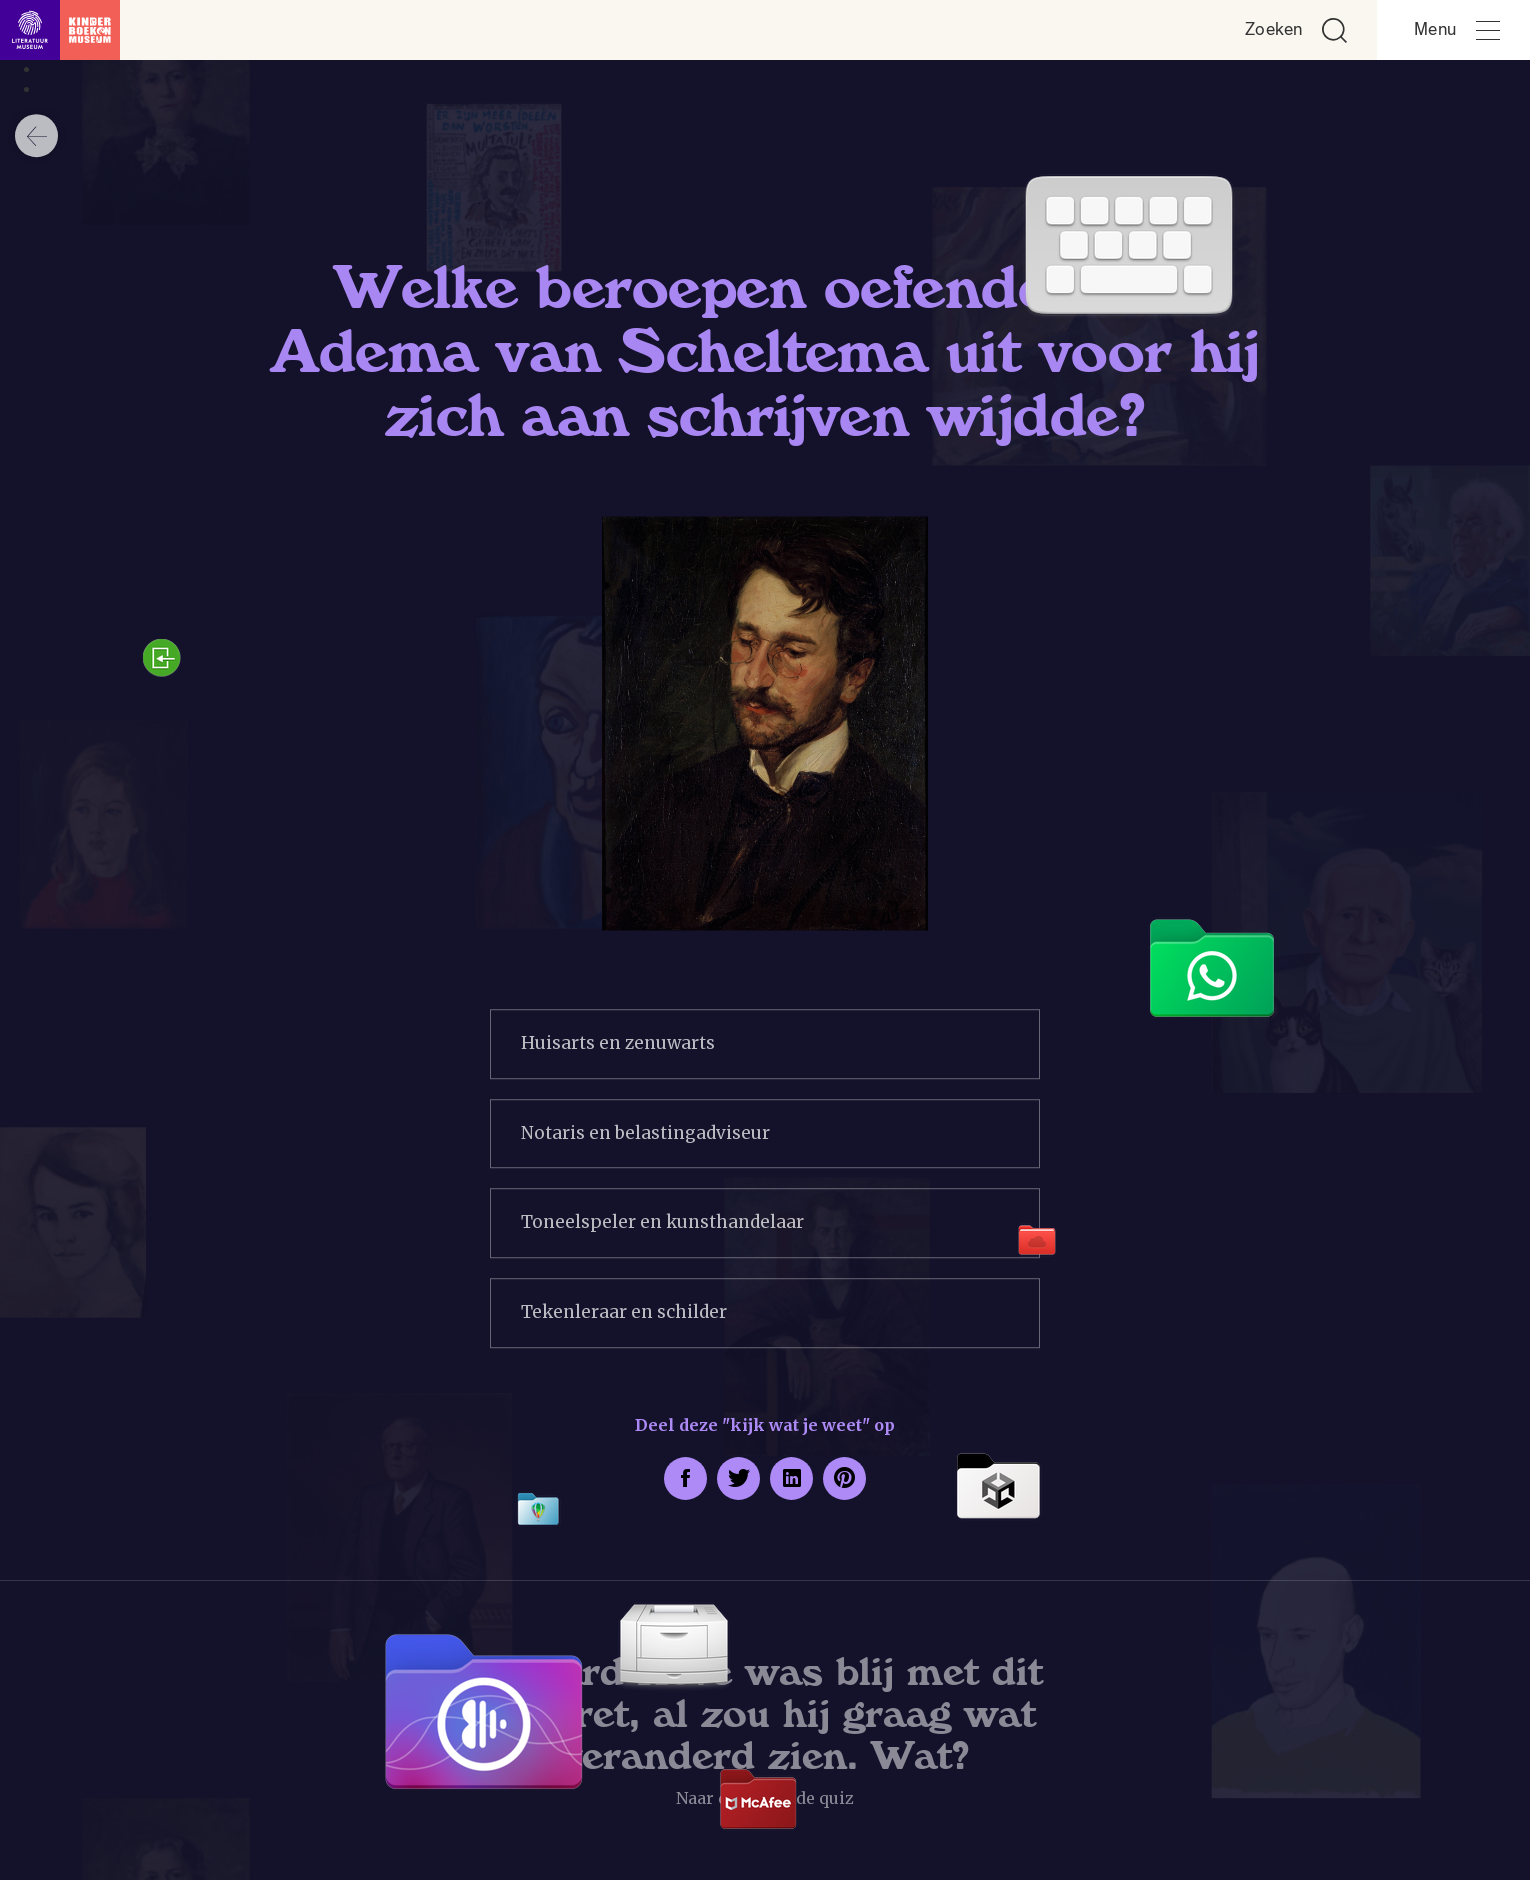 This screenshot has width=1530, height=1880. I want to click on open unity game engine project files, so click(998, 1488).